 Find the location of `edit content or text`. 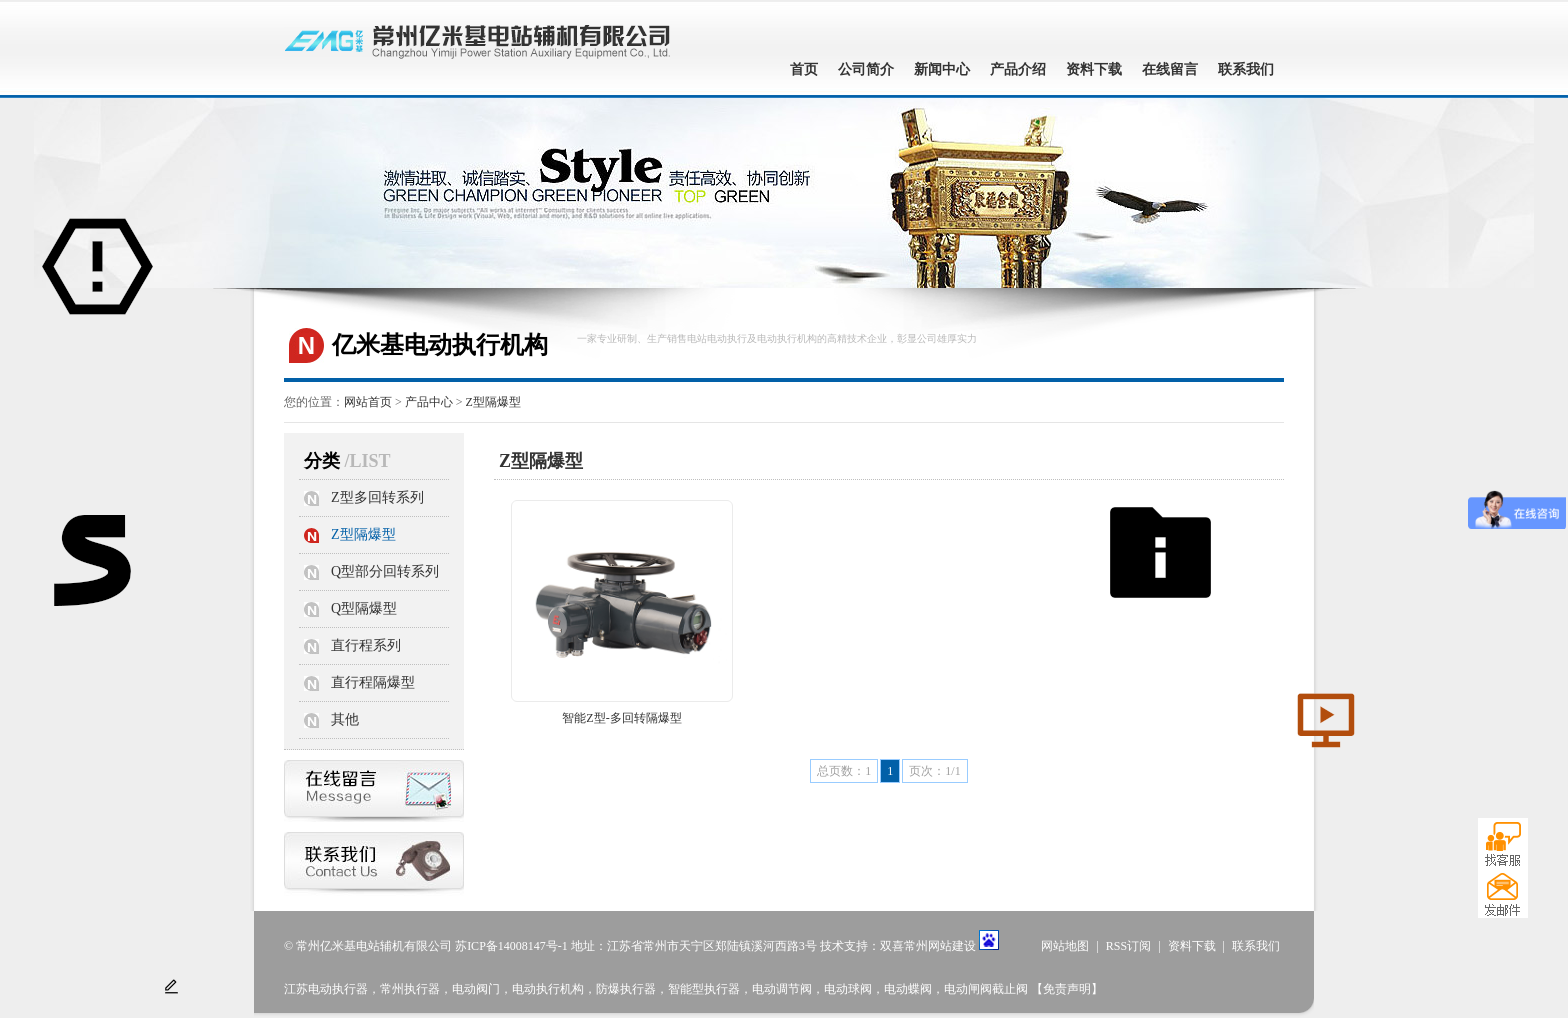

edit content or text is located at coordinates (171, 986).